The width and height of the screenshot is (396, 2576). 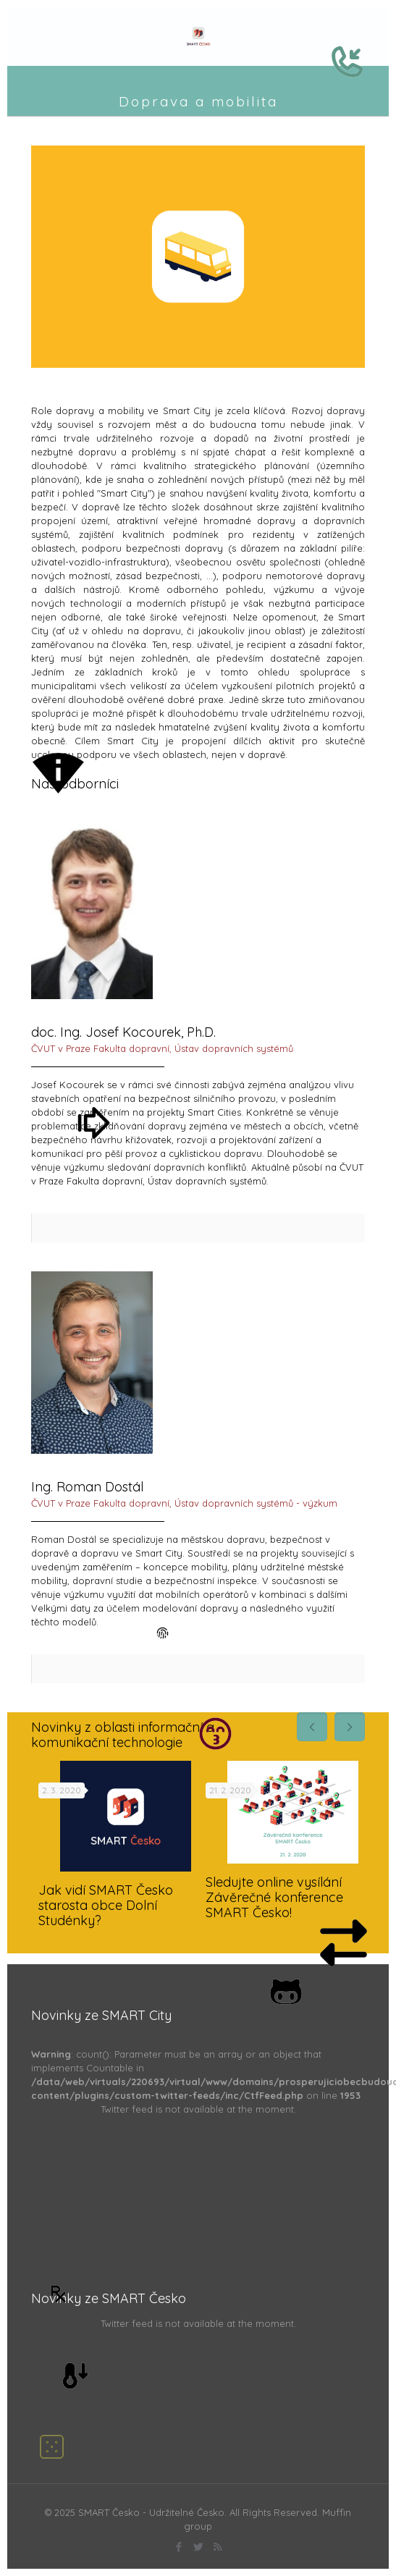 What do you see at coordinates (343, 1942) in the screenshot?
I see `swap or exchange items` at bounding box center [343, 1942].